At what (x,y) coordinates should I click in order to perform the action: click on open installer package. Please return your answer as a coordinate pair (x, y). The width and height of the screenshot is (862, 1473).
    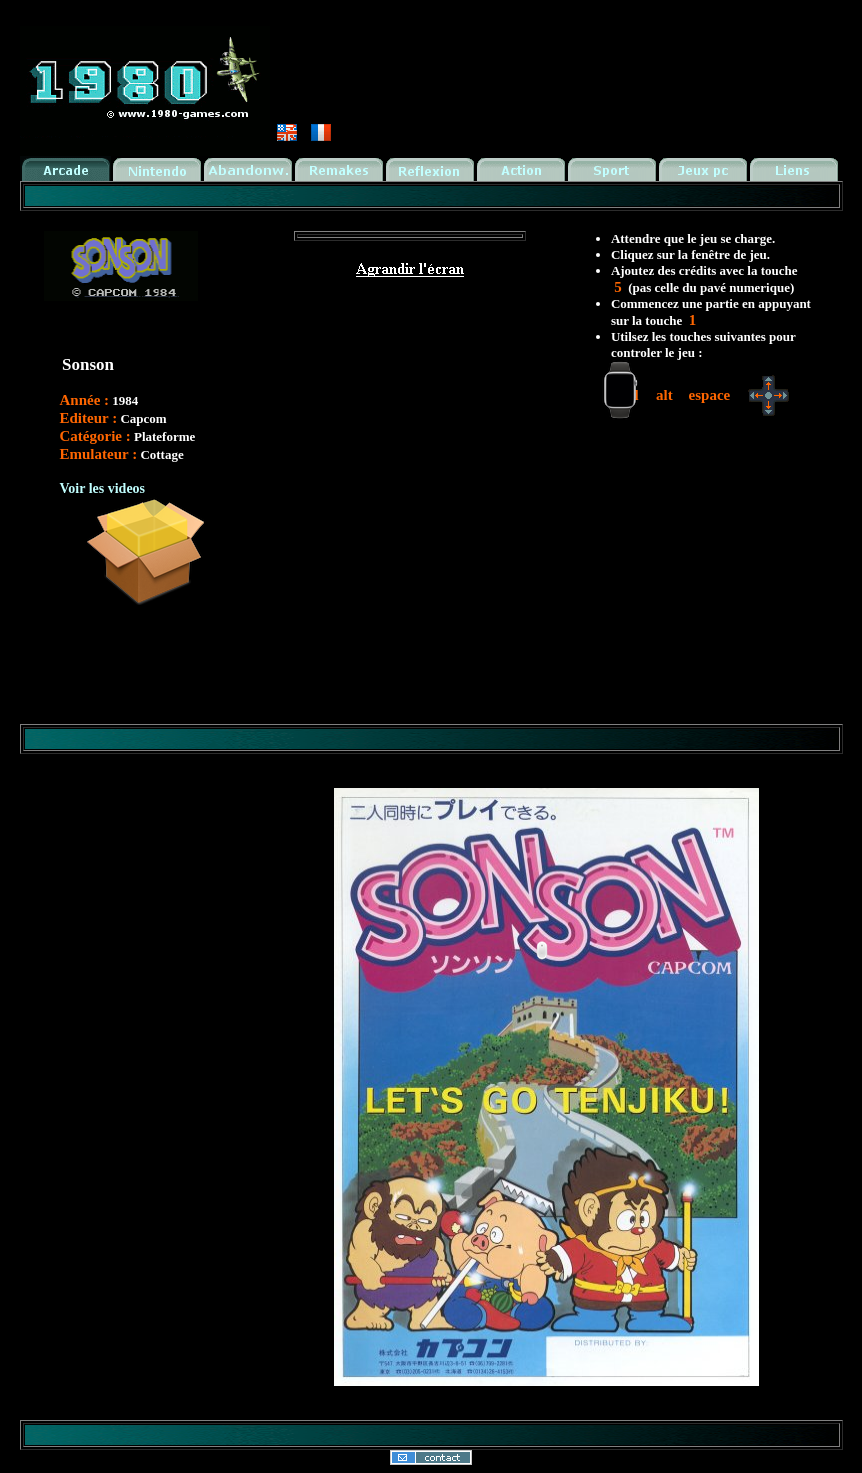
    Looking at the image, I should click on (147, 550).